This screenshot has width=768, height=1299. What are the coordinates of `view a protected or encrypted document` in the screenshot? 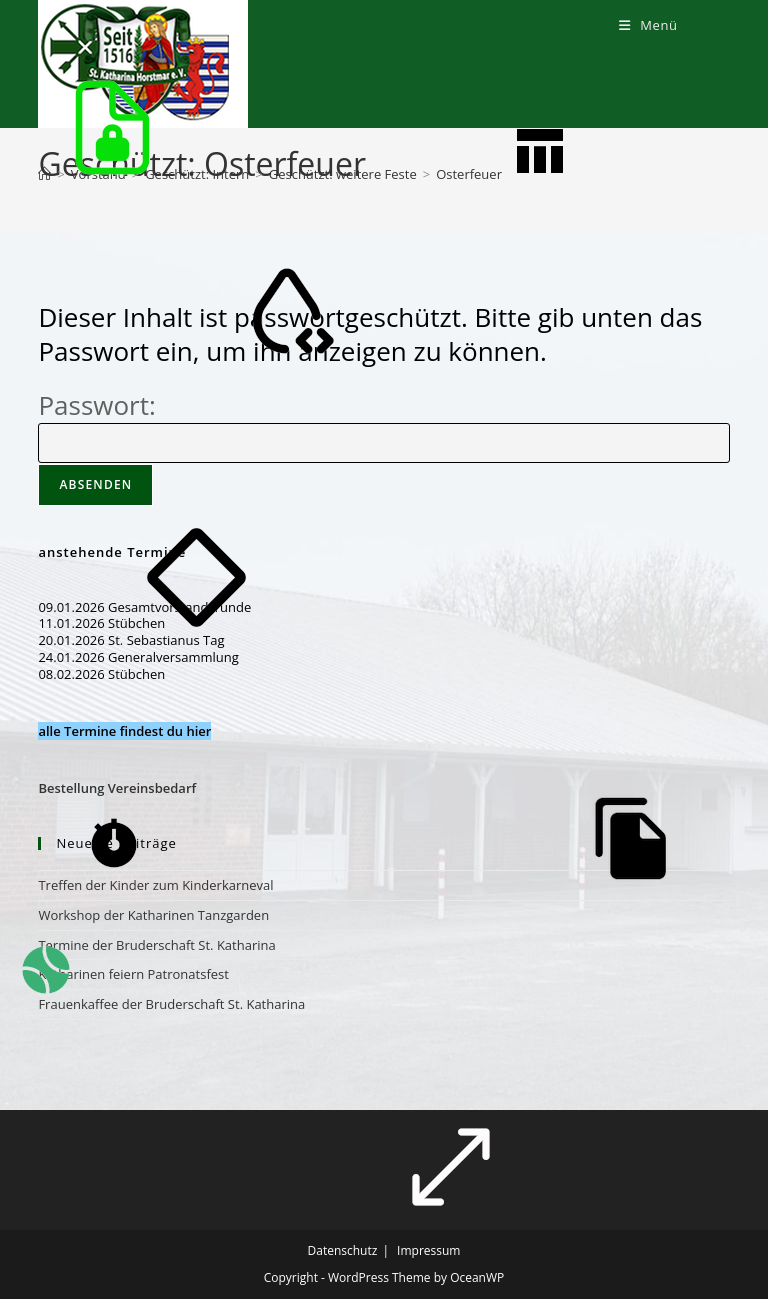 It's located at (112, 127).